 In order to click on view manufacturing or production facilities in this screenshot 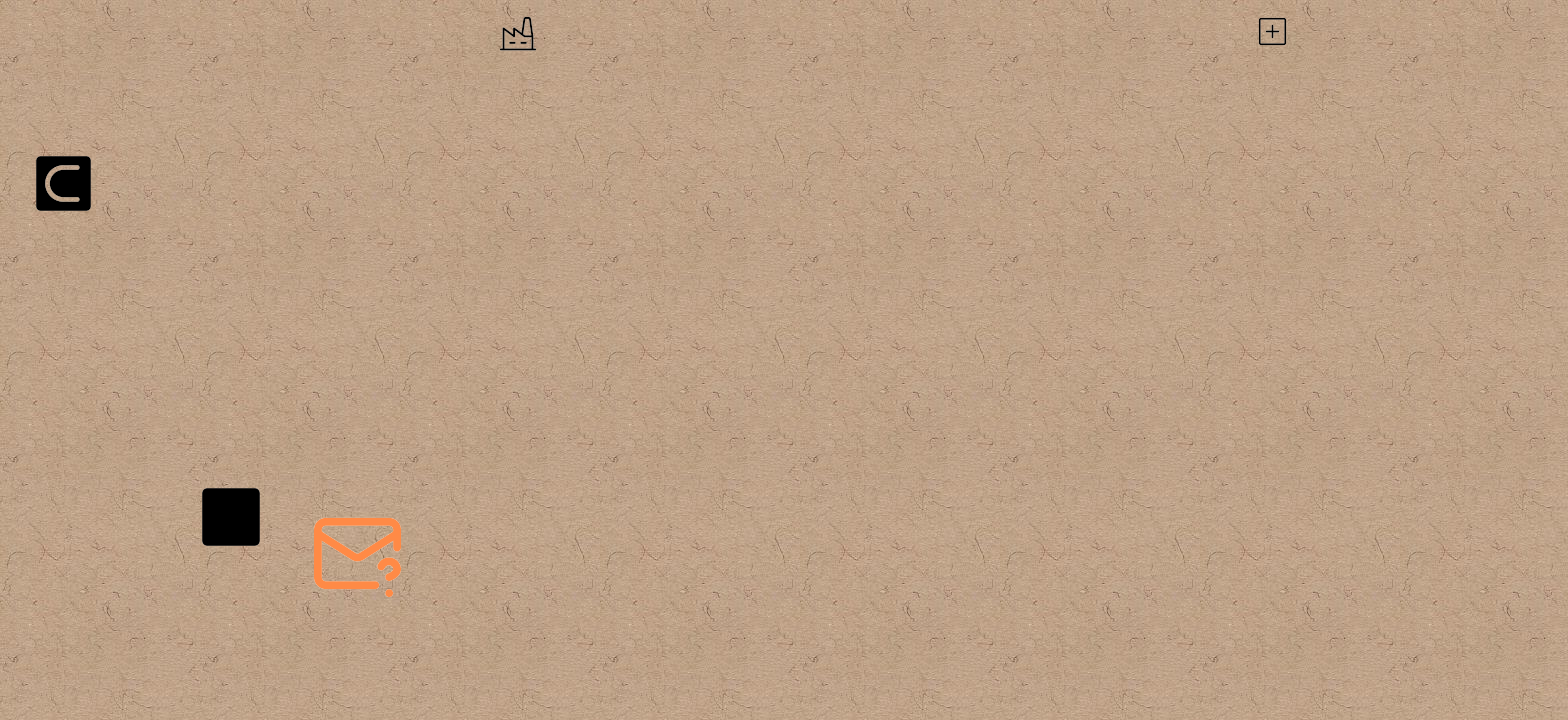, I will do `click(518, 35)`.